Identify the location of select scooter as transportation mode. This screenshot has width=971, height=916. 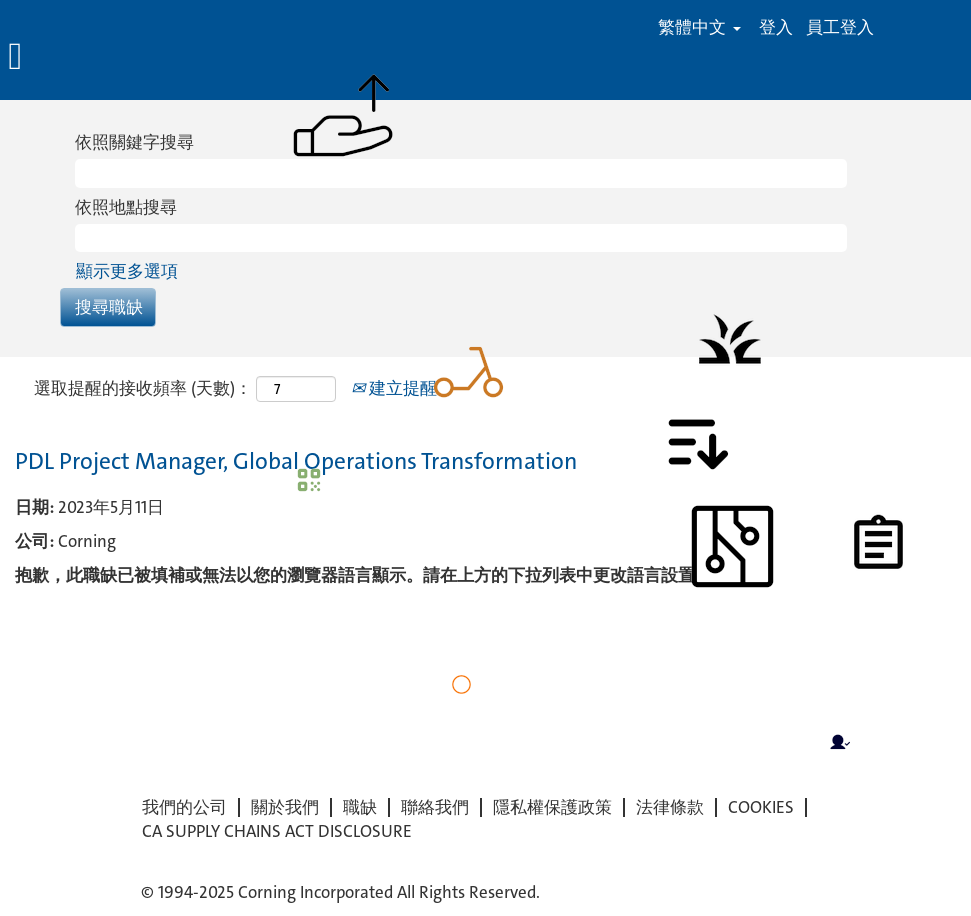
(468, 374).